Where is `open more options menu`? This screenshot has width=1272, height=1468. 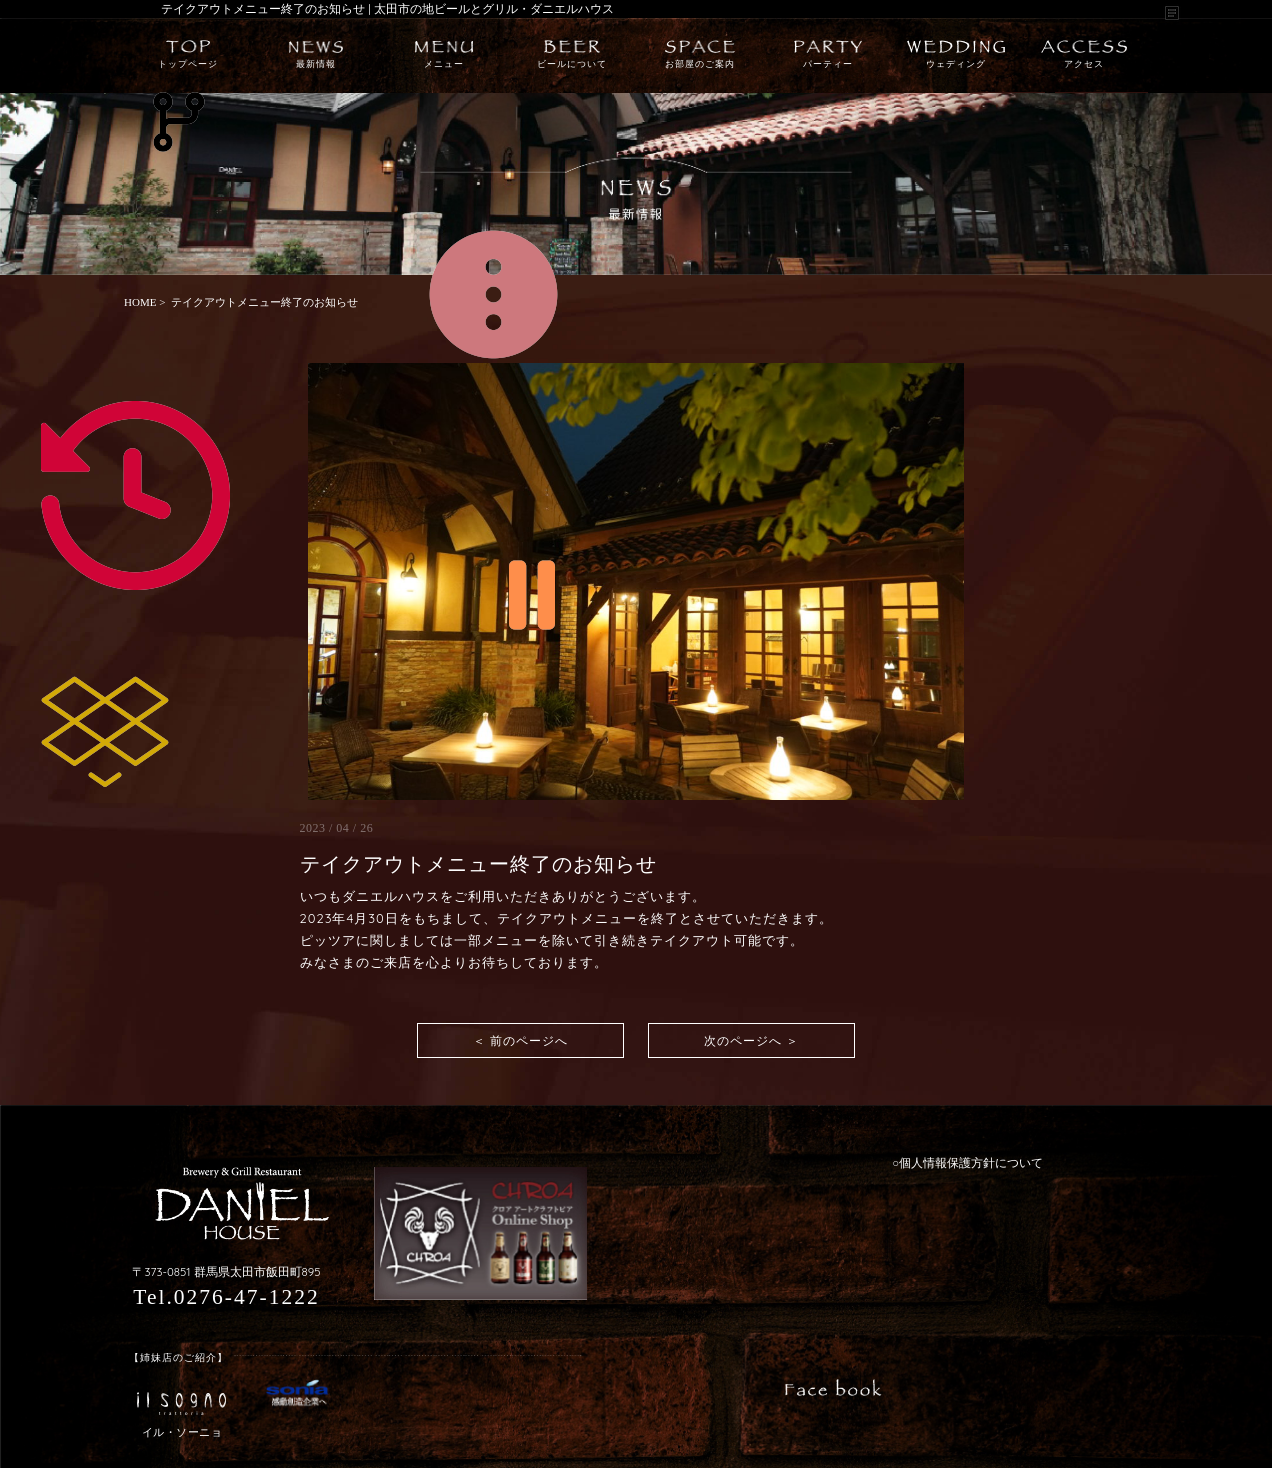
open more options menu is located at coordinates (493, 294).